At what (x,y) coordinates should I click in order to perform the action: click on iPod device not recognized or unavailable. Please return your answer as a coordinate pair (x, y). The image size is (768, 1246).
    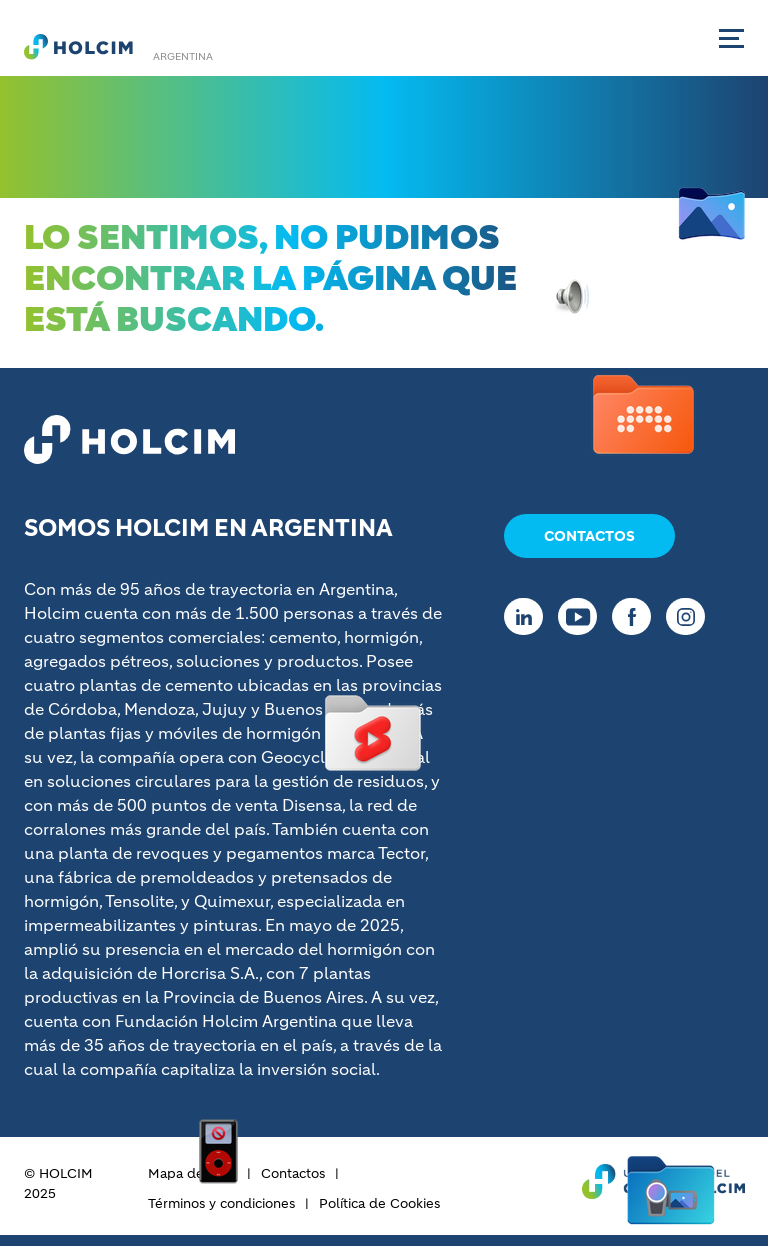
    Looking at the image, I should click on (218, 1151).